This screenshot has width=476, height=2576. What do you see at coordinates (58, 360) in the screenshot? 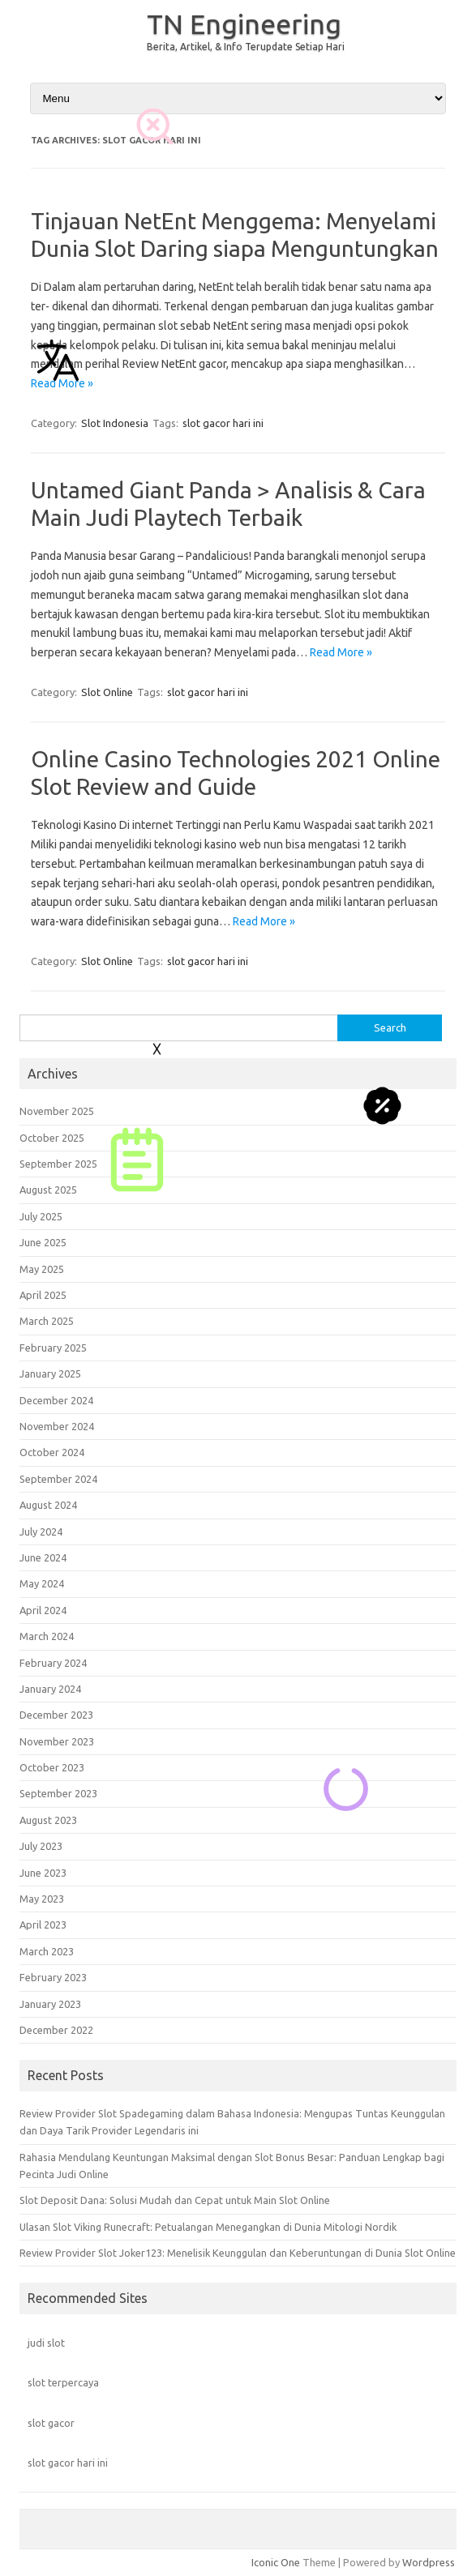
I see `change language settings` at bounding box center [58, 360].